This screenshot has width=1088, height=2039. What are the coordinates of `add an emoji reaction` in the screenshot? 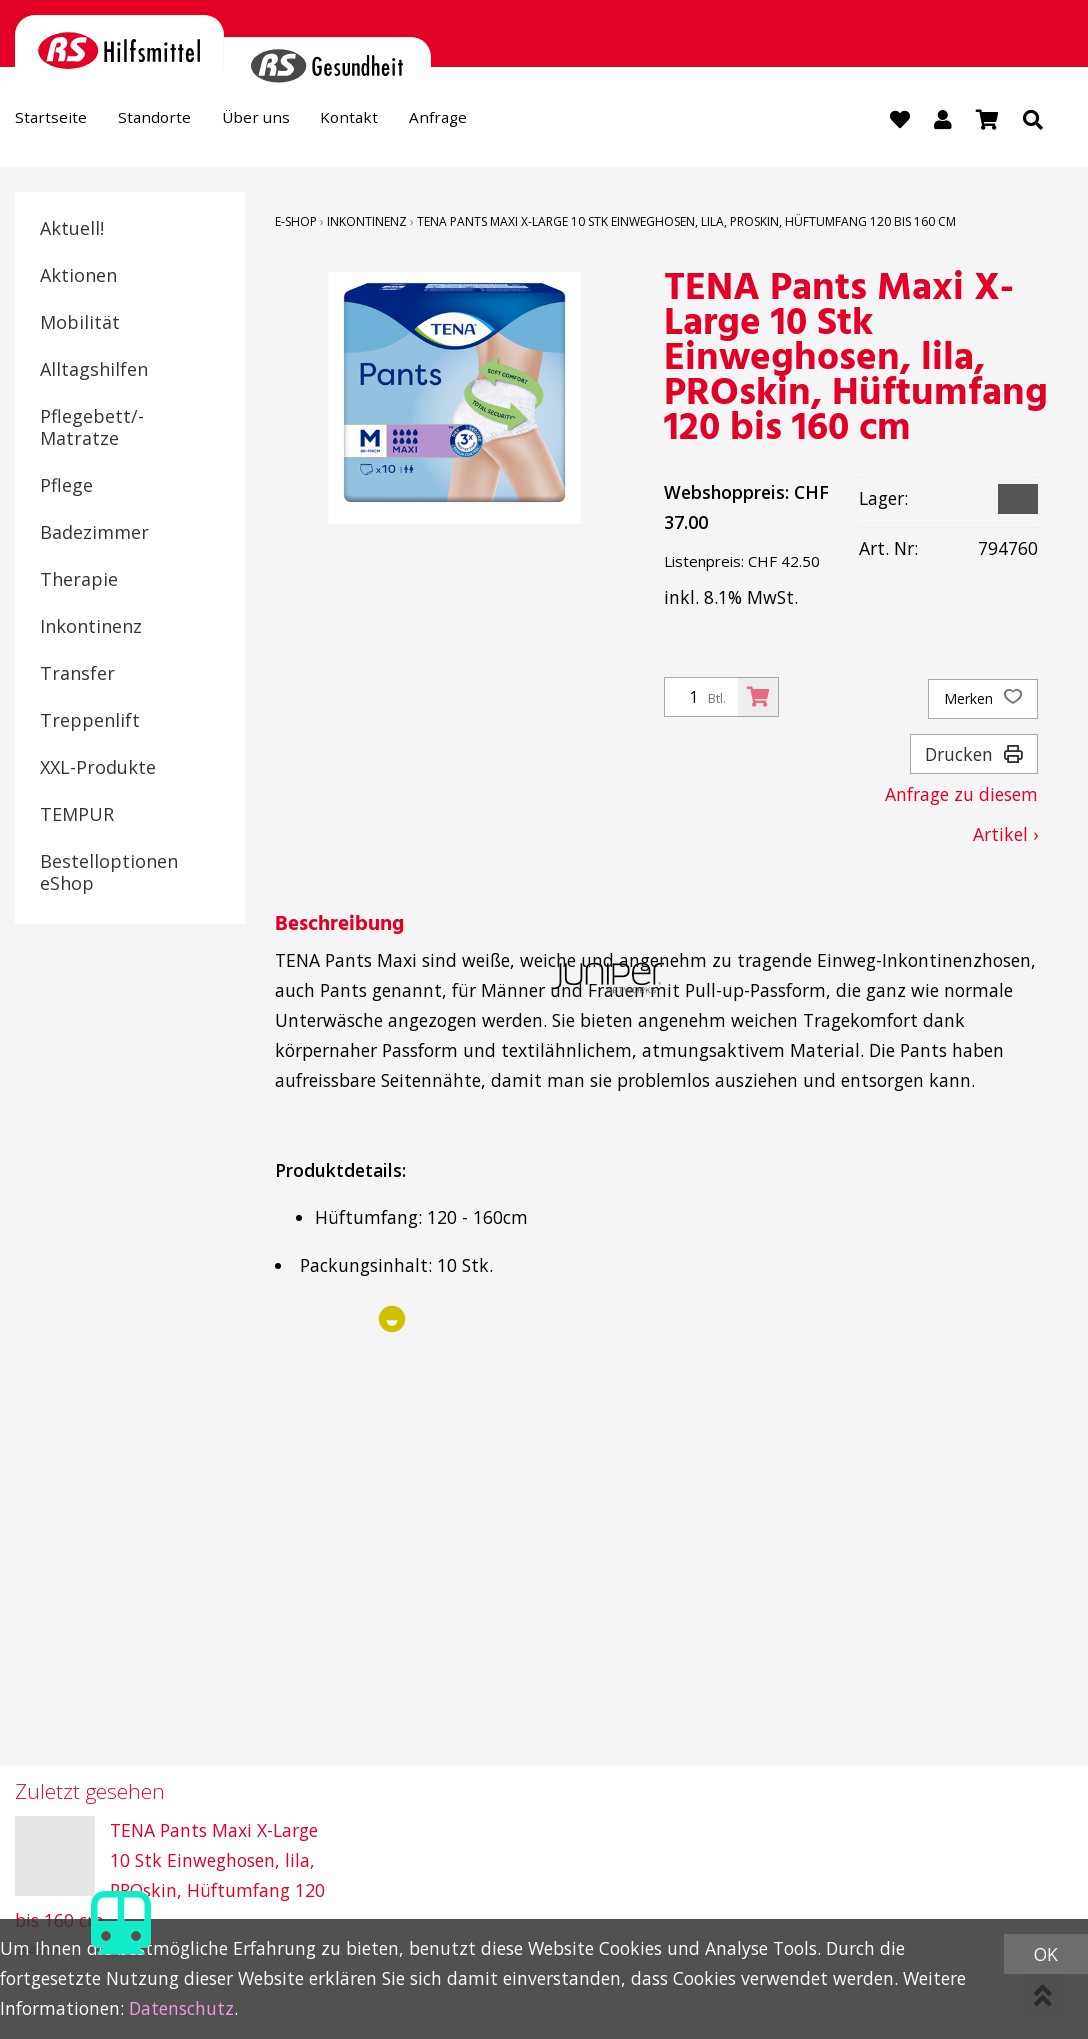 It's located at (392, 1319).